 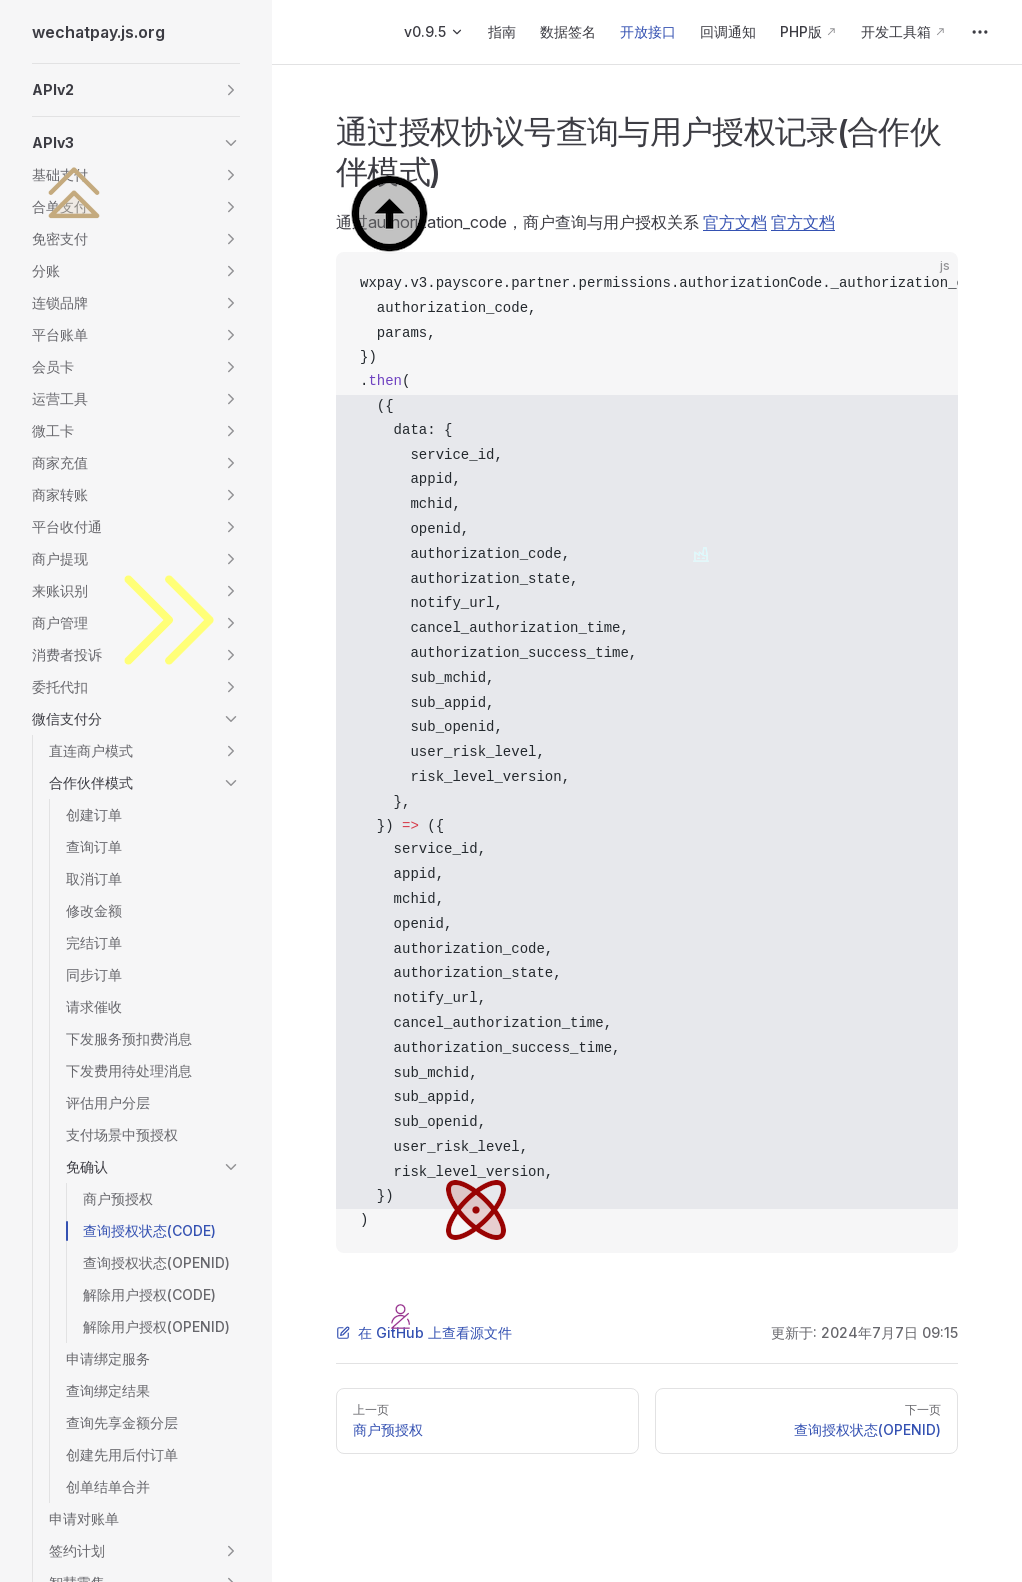 What do you see at coordinates (400, 1316) in the screenshot?
I see `fasten seatbelt reminder indicator` at bounding box center [400, 1316].